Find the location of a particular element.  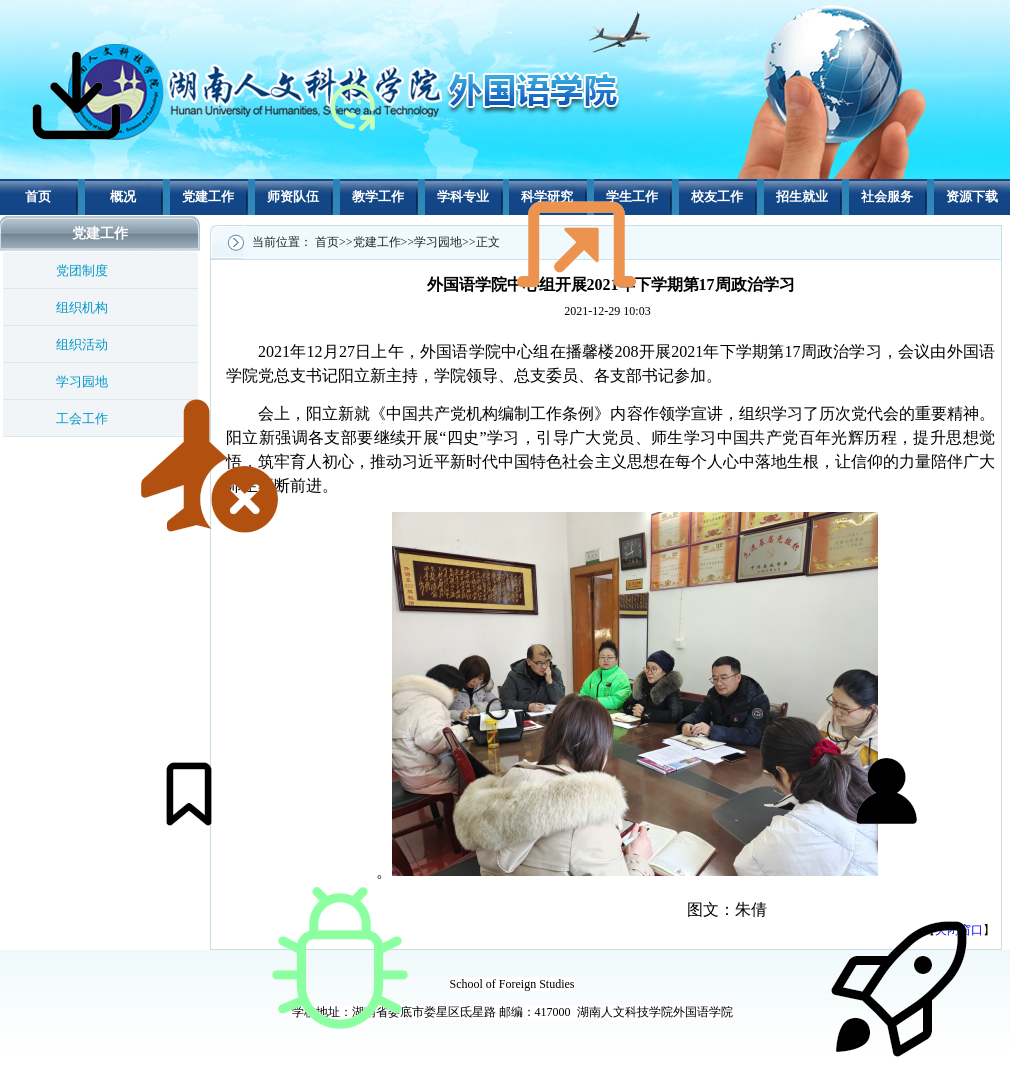

download a file or document is located at coordinates (76, 95).